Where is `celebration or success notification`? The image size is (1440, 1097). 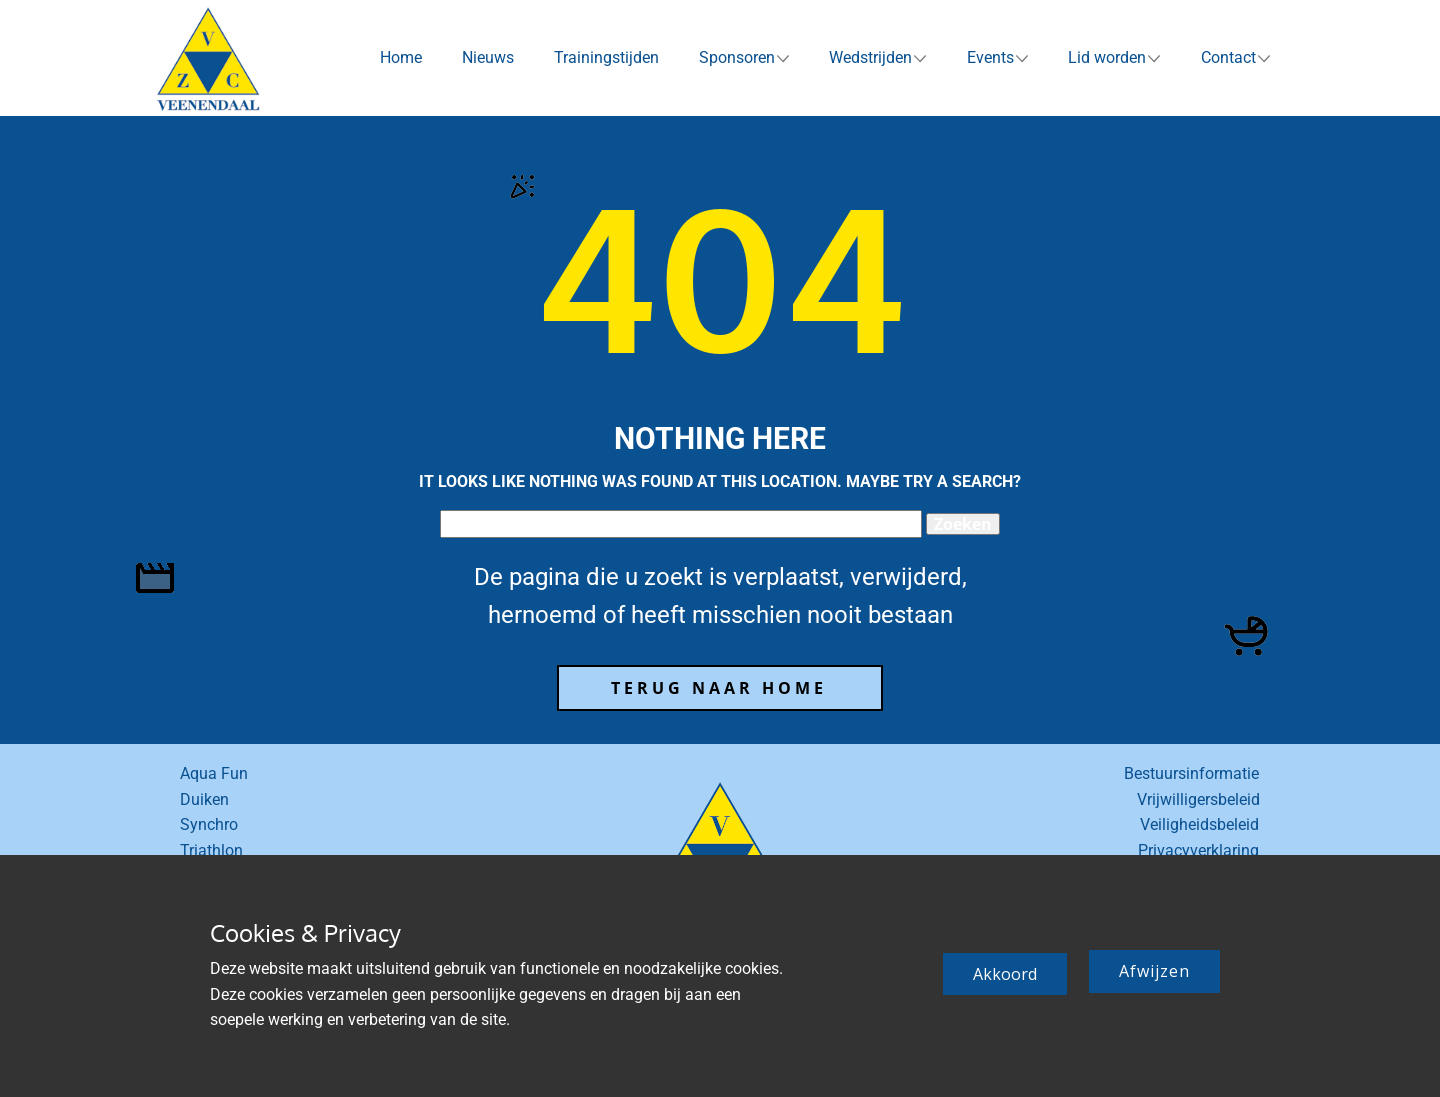 celebration or success notification is located at coordinates (523, 186).